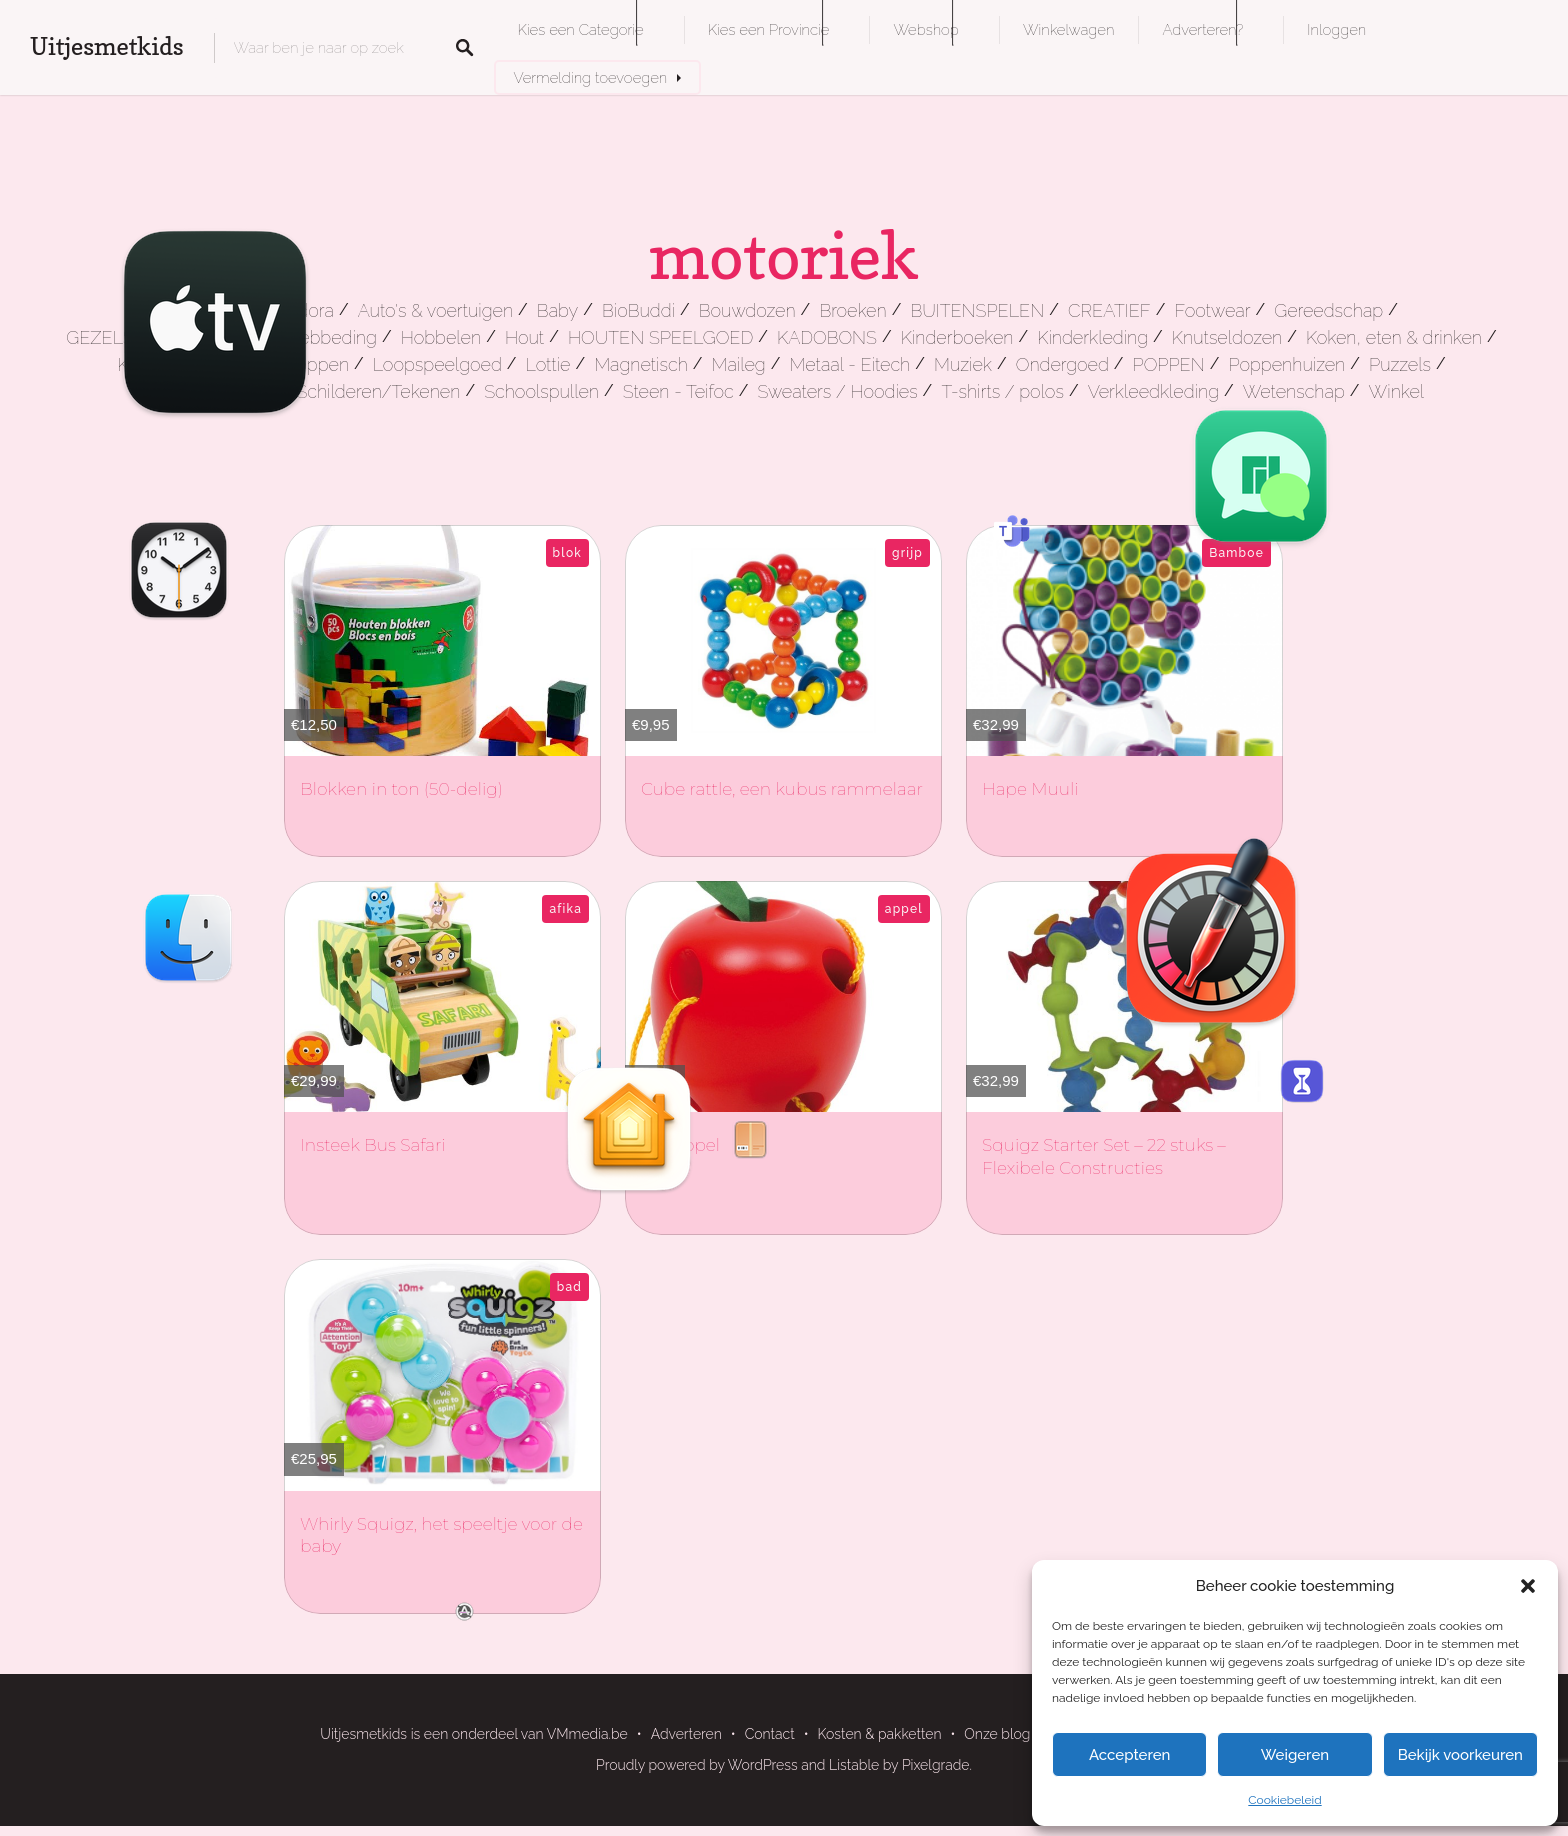 This screenshot has height=1836, width=1568. Describe the element at coordinates (1211, 938) in the screenshot. I see `open Digital Color Meter app` at that location.